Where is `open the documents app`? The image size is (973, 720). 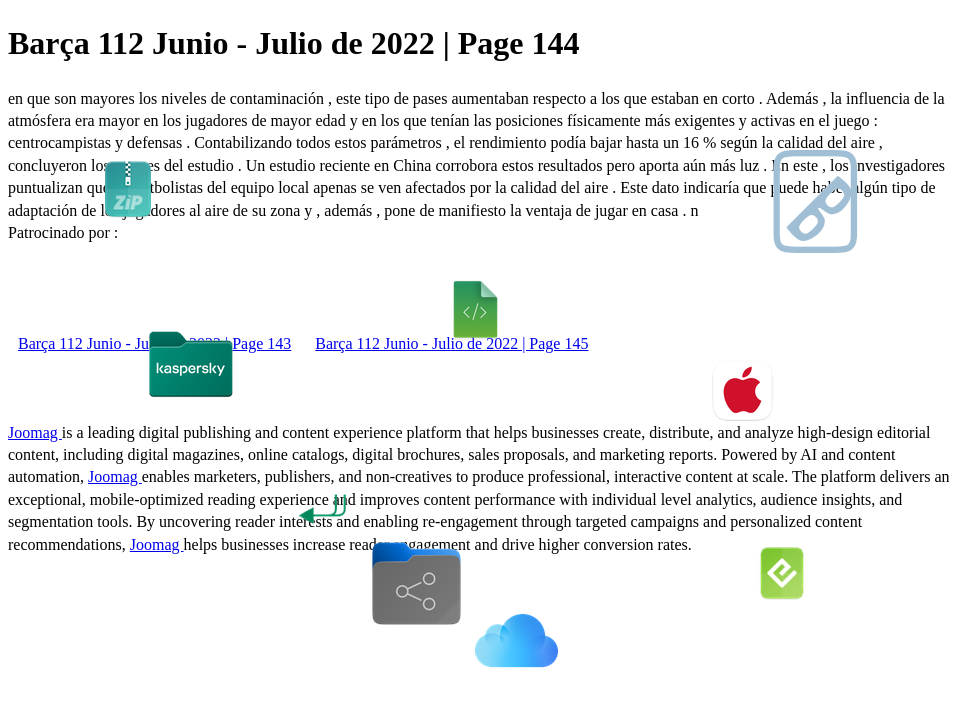
open the documents app is located at coordinates (818, 201).